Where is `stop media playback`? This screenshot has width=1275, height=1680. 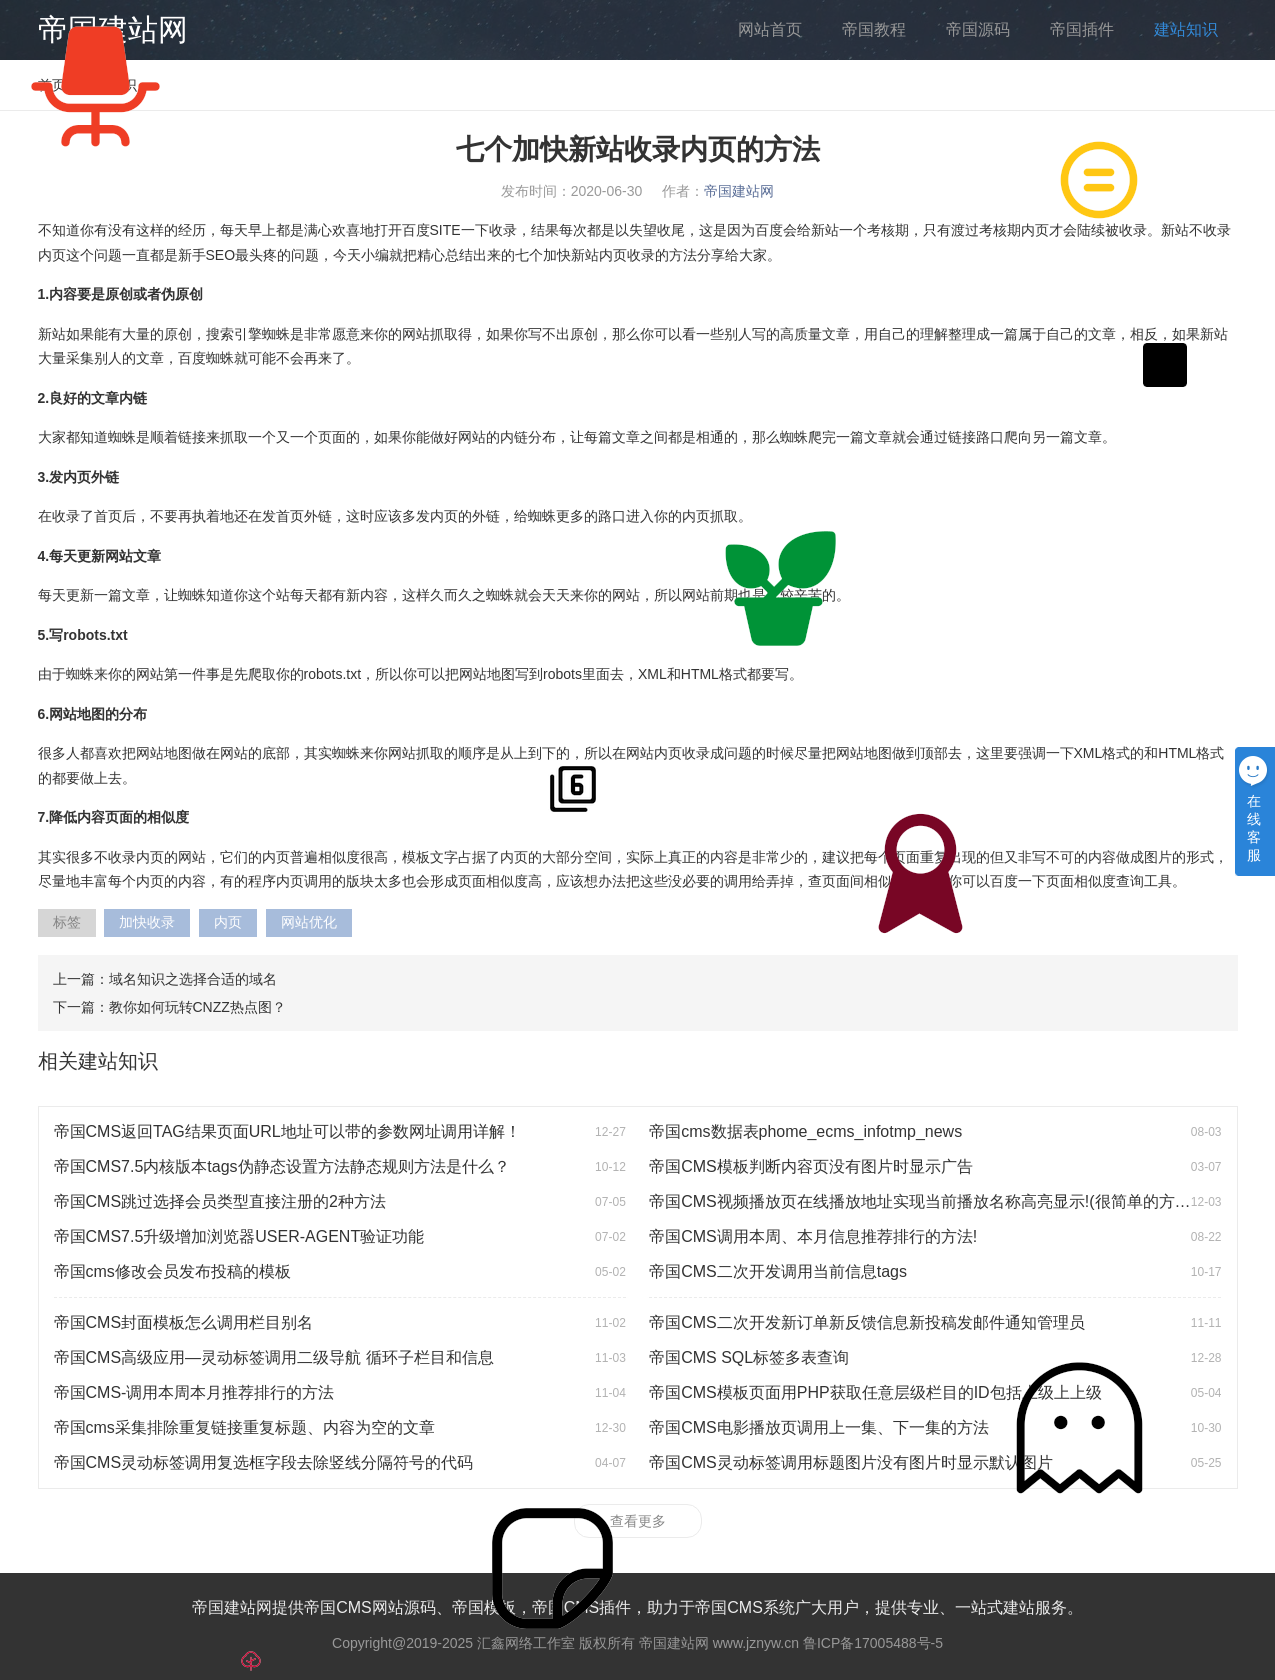 stop media playback is located at coordinates (1165, 365).